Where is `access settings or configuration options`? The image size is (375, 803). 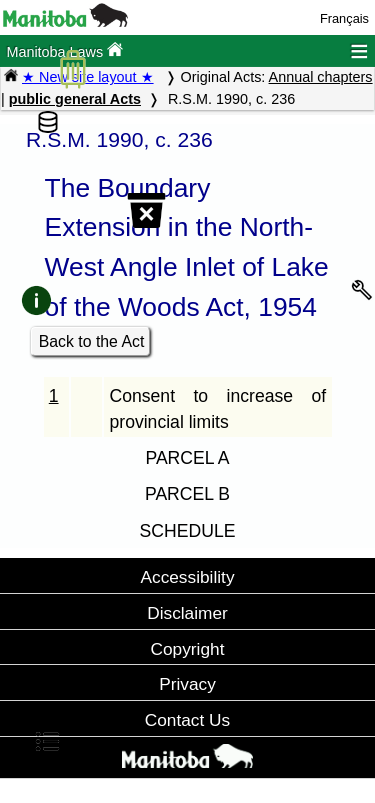
access settings or configuration options is located at coordinates (362, 290).